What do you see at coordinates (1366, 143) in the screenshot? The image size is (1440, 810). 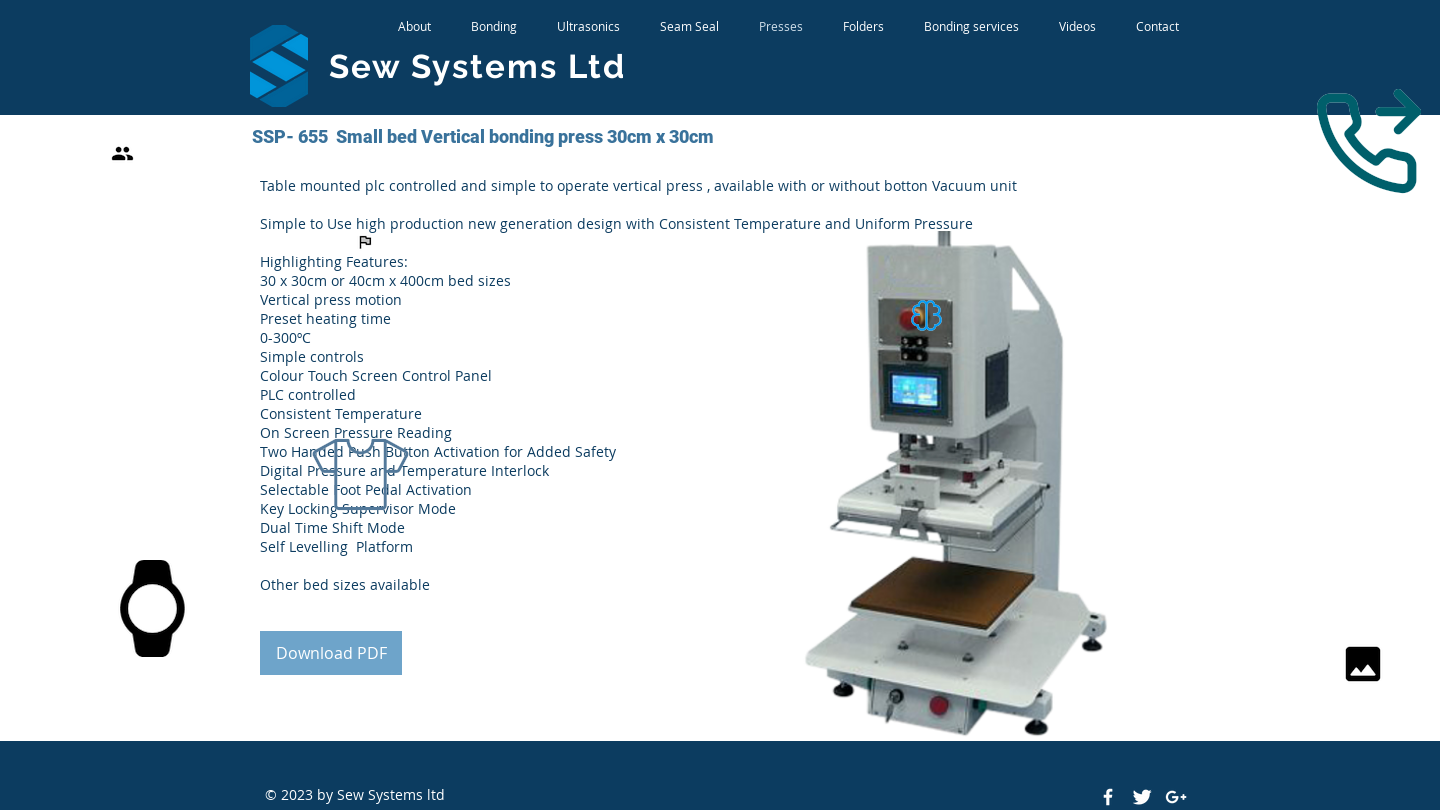 I see `forward an incoming call` at bounding box center [1366, 143].